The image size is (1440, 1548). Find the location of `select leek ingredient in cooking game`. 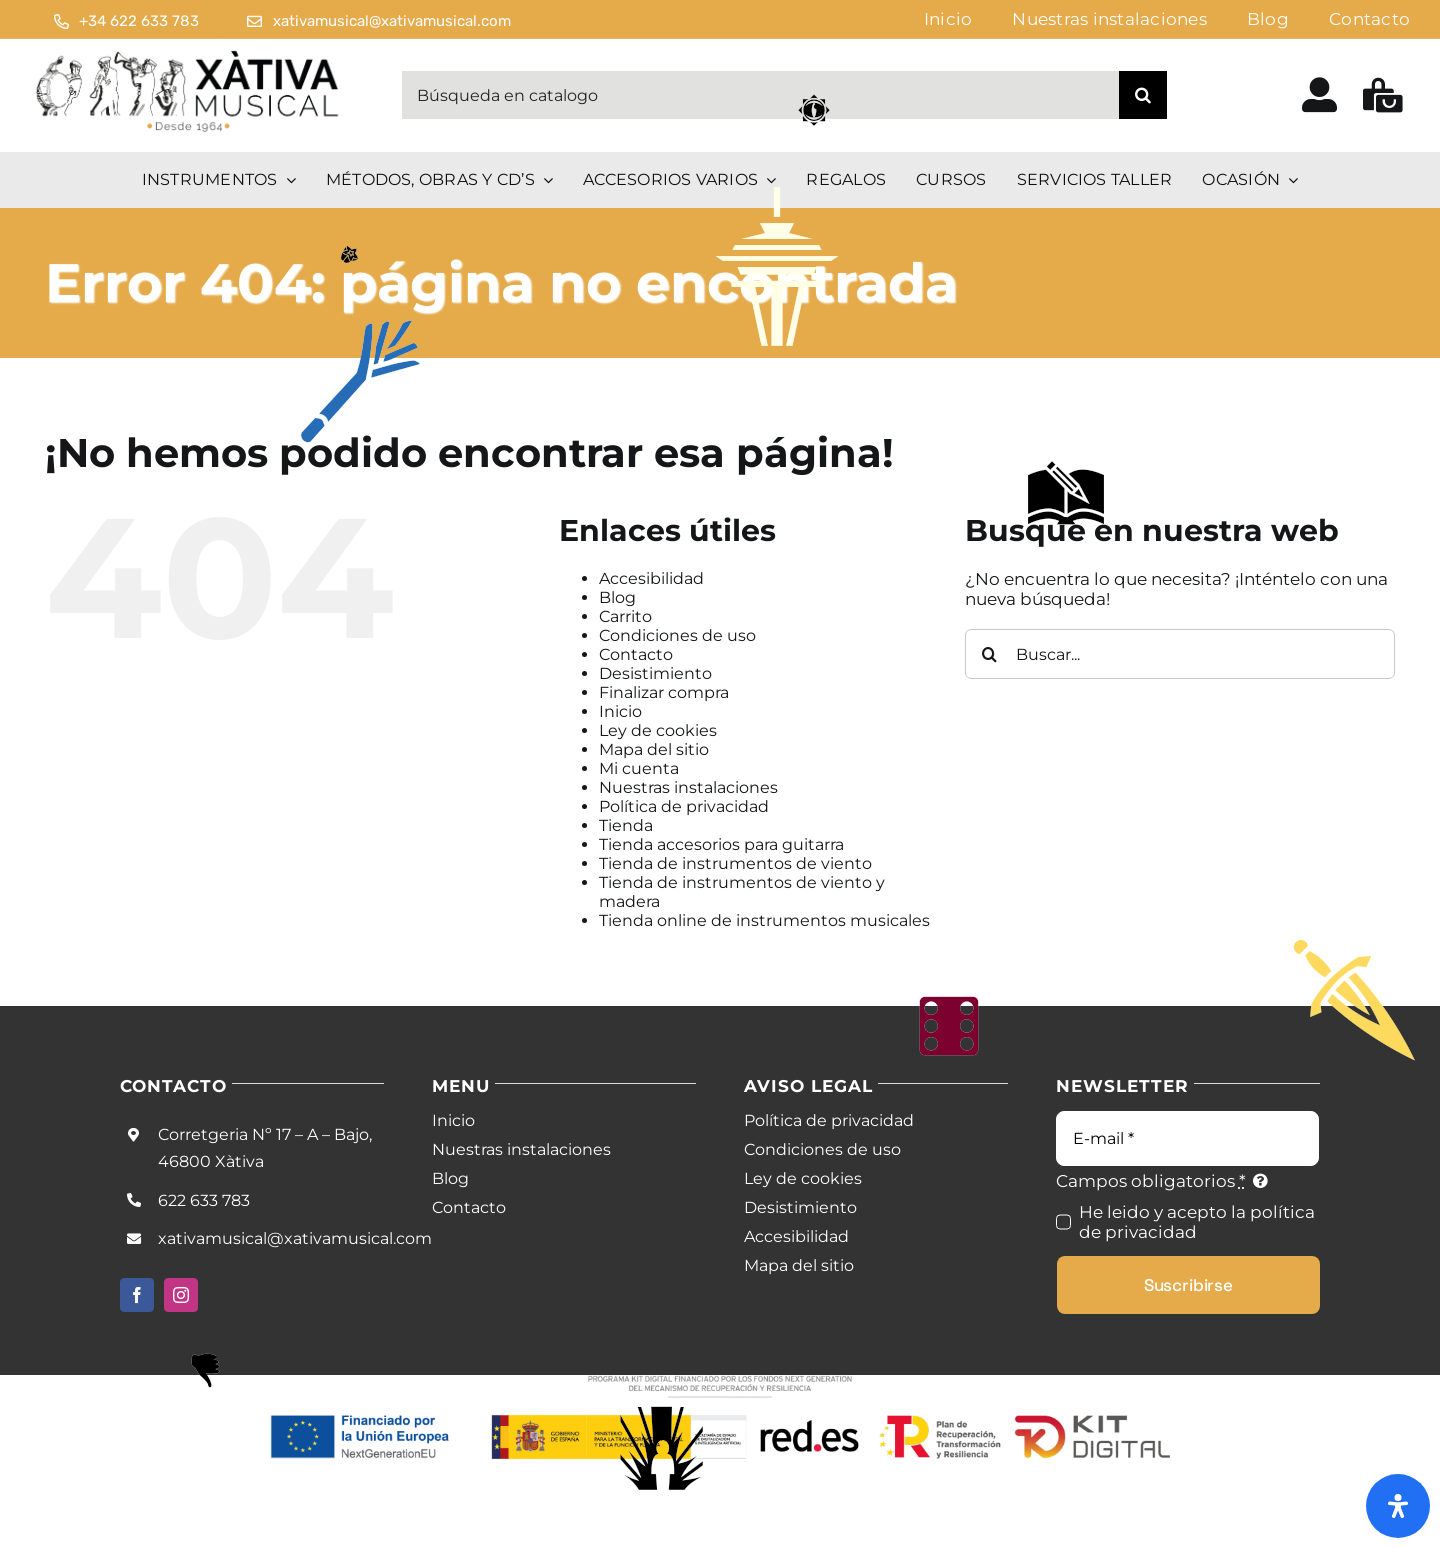

select leek ingredient in cooking game is located at coordinates (360, 381).